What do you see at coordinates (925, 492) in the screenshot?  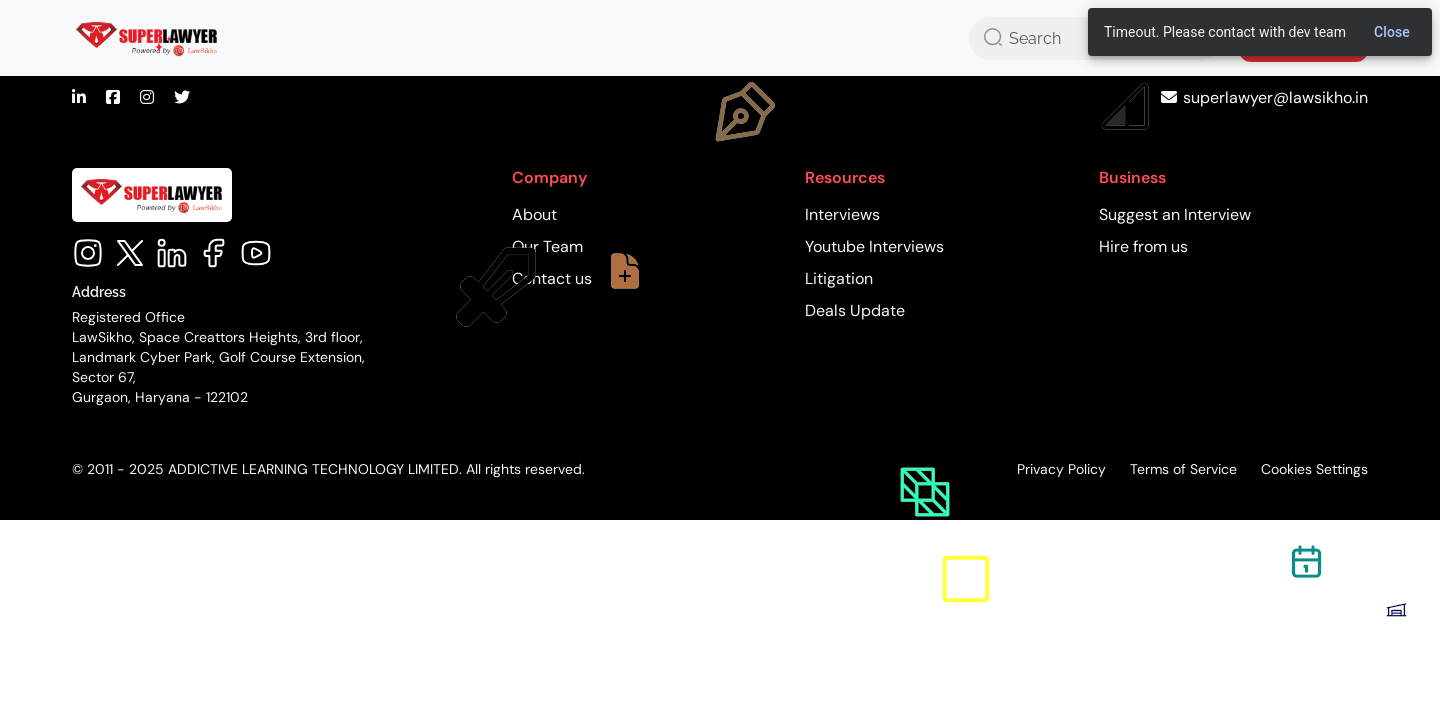 I see `exclude or subtract overlapping shapes in a design tool` at bounding box center [925, 492].